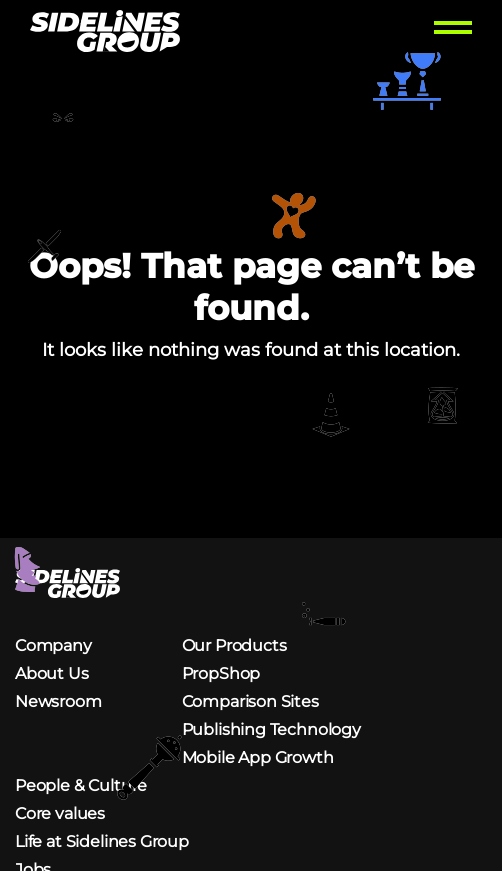 The height and width of the screenshot is (871, 502). I want to click on access gardening or farming supplies, so click(442, 405).